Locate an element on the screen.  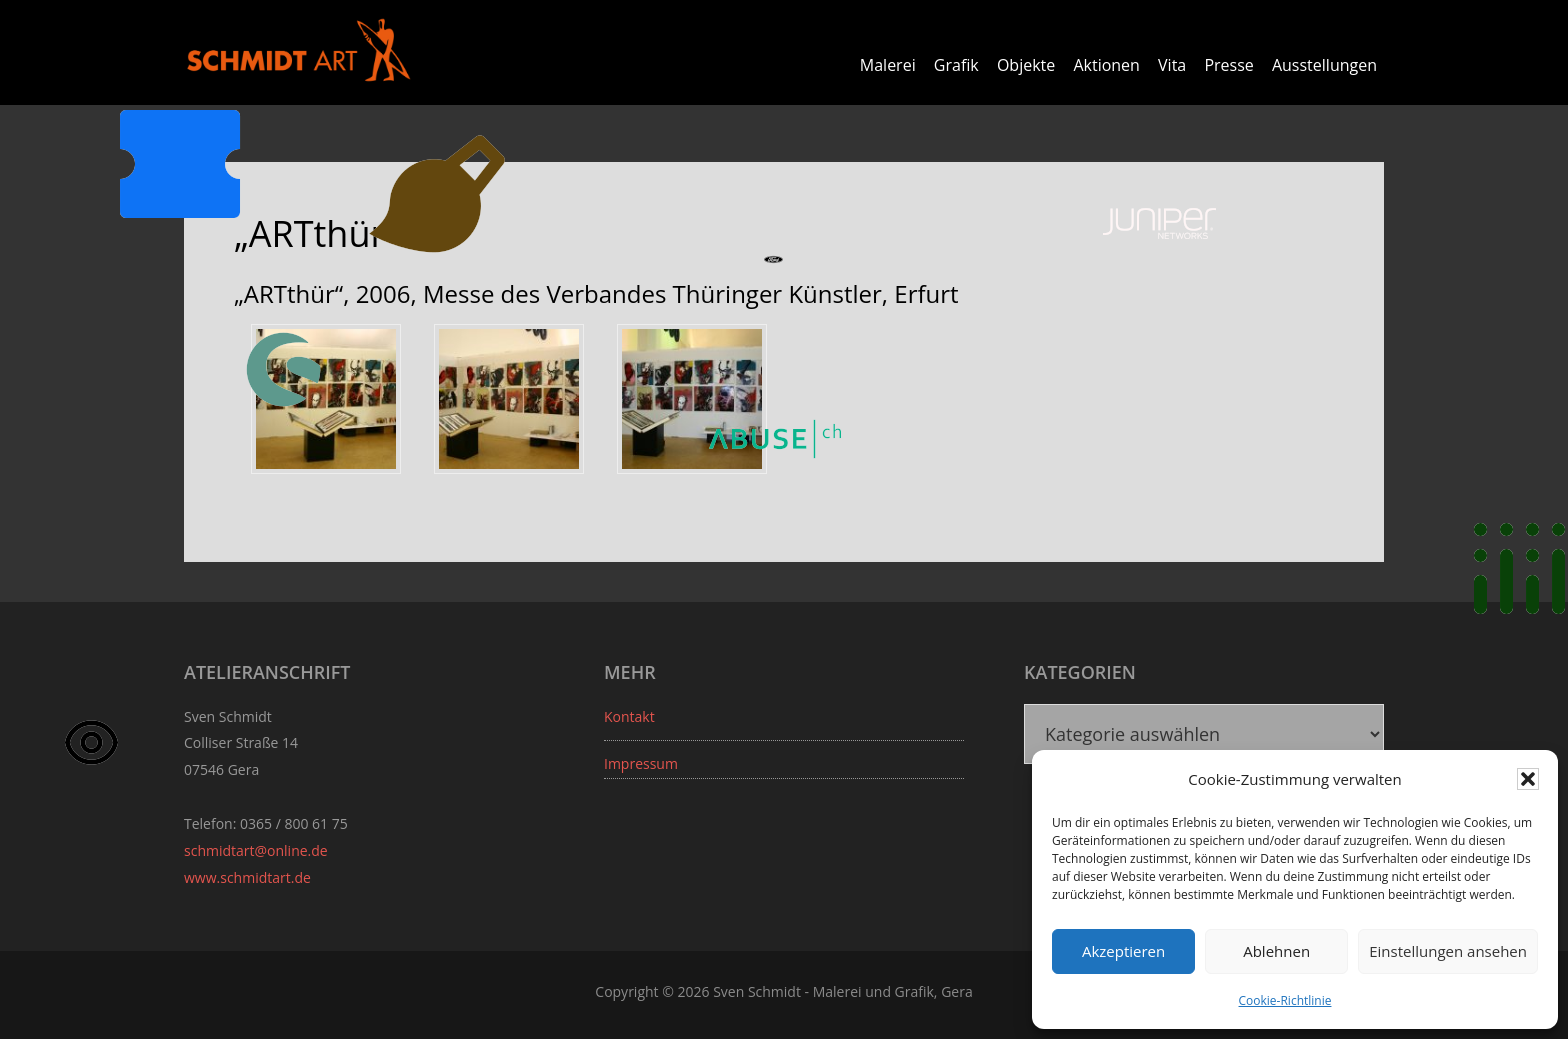
juniper networks company logo is located at coordinates (1159, 223).